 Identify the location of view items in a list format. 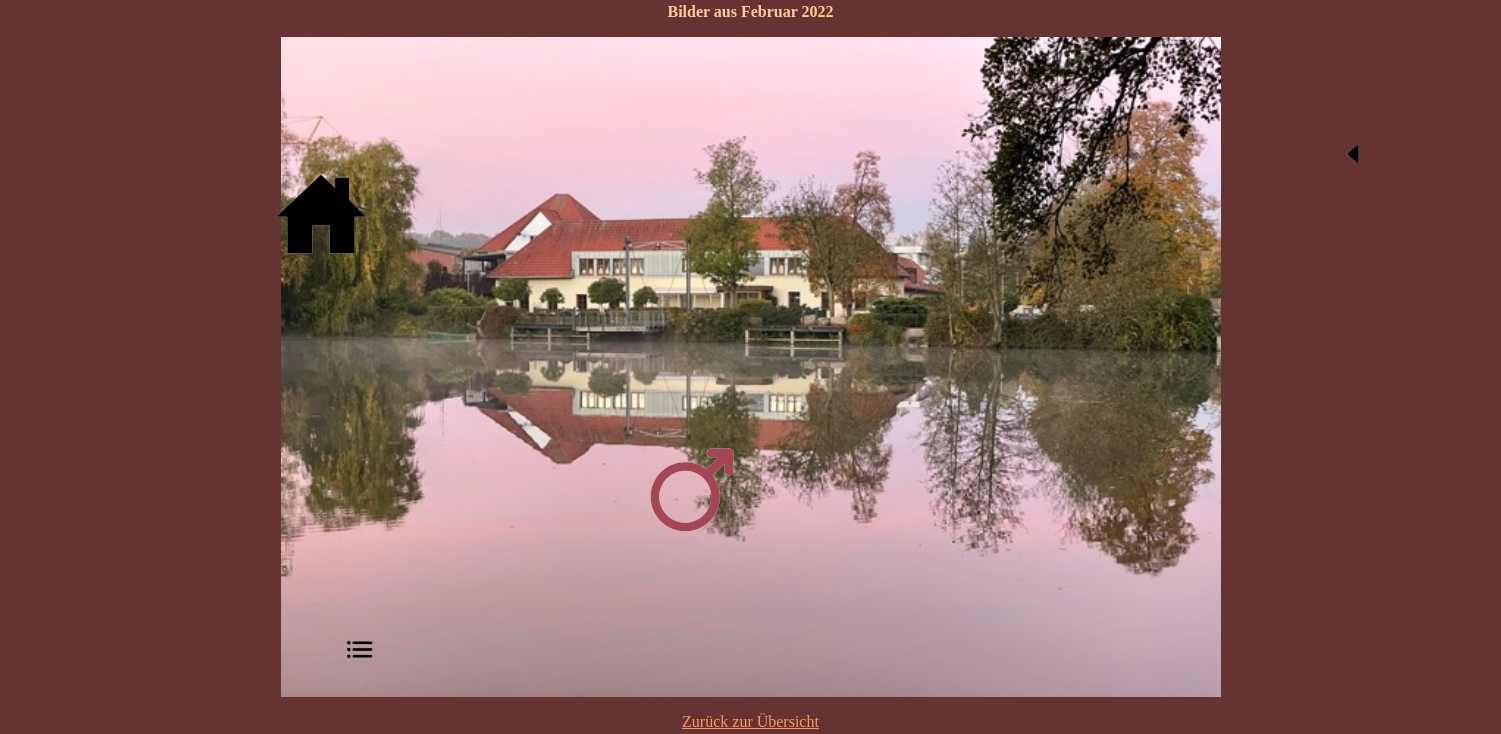
(359, 649).